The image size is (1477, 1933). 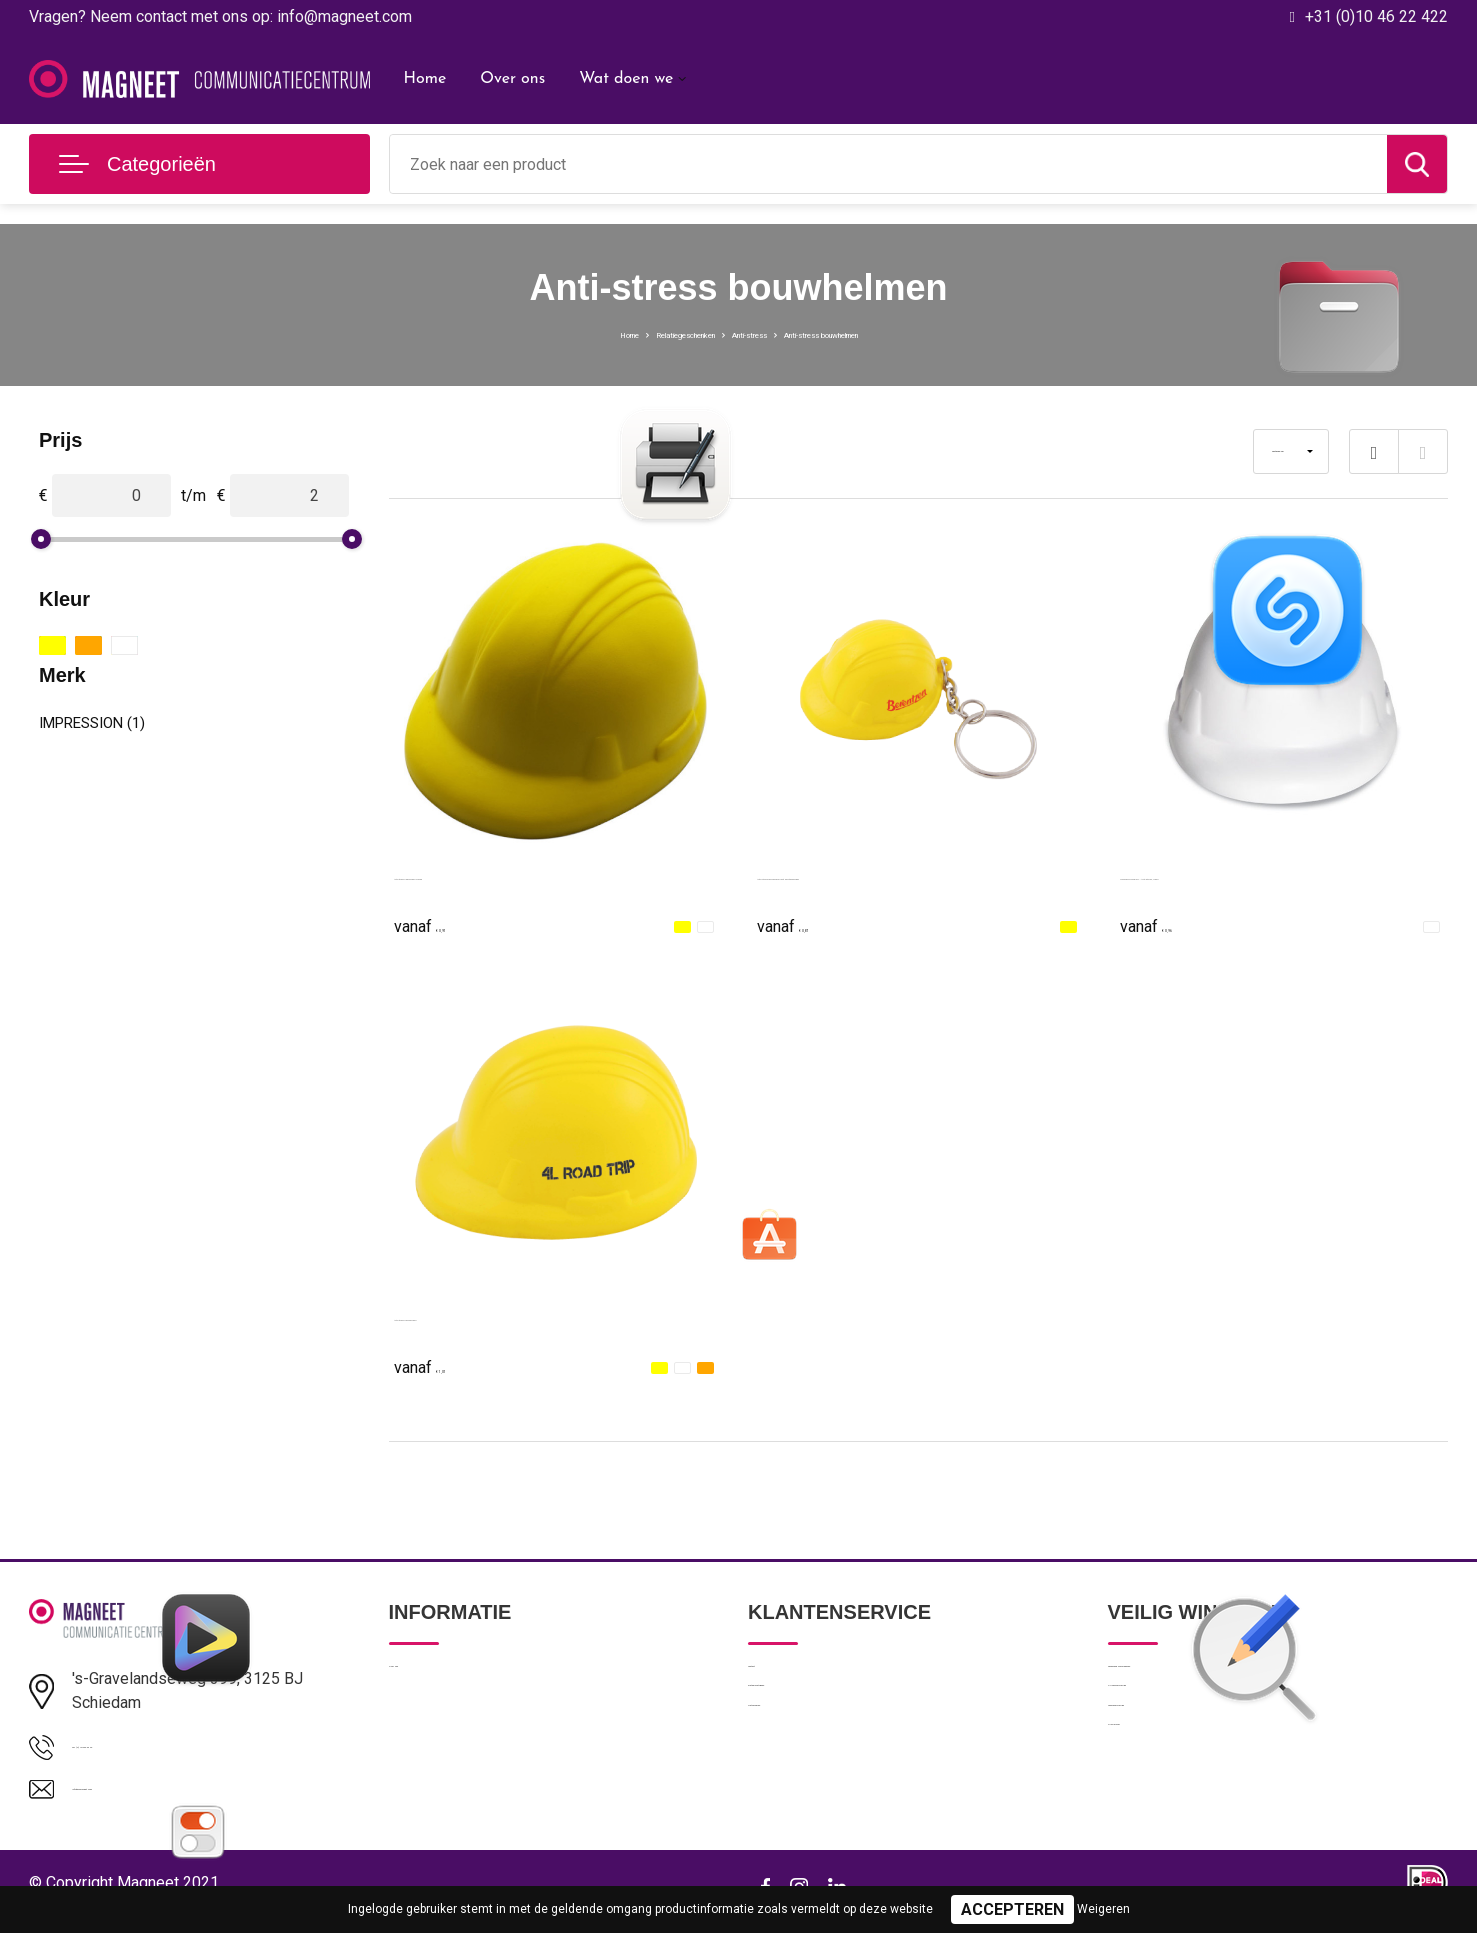 I want to click on open print editor application, so click(x=675, y=464).